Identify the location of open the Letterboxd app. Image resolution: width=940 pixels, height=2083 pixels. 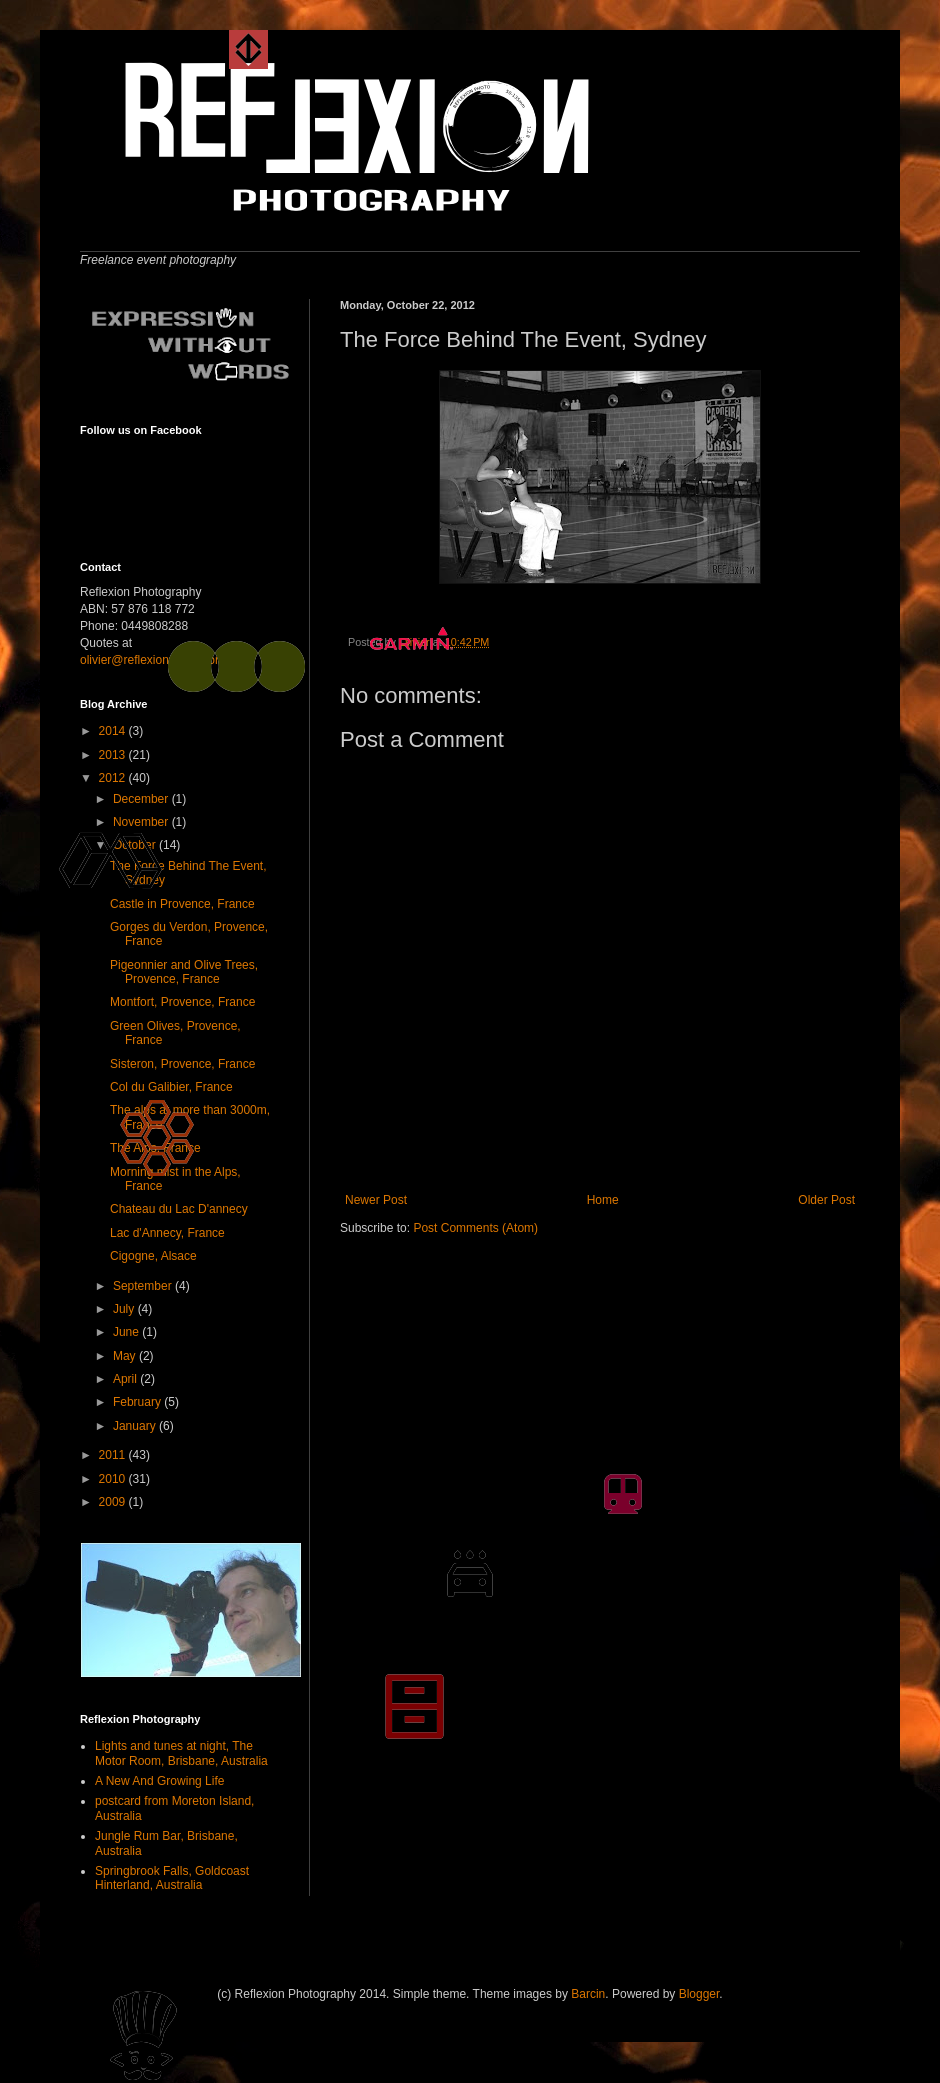
(236, 666).